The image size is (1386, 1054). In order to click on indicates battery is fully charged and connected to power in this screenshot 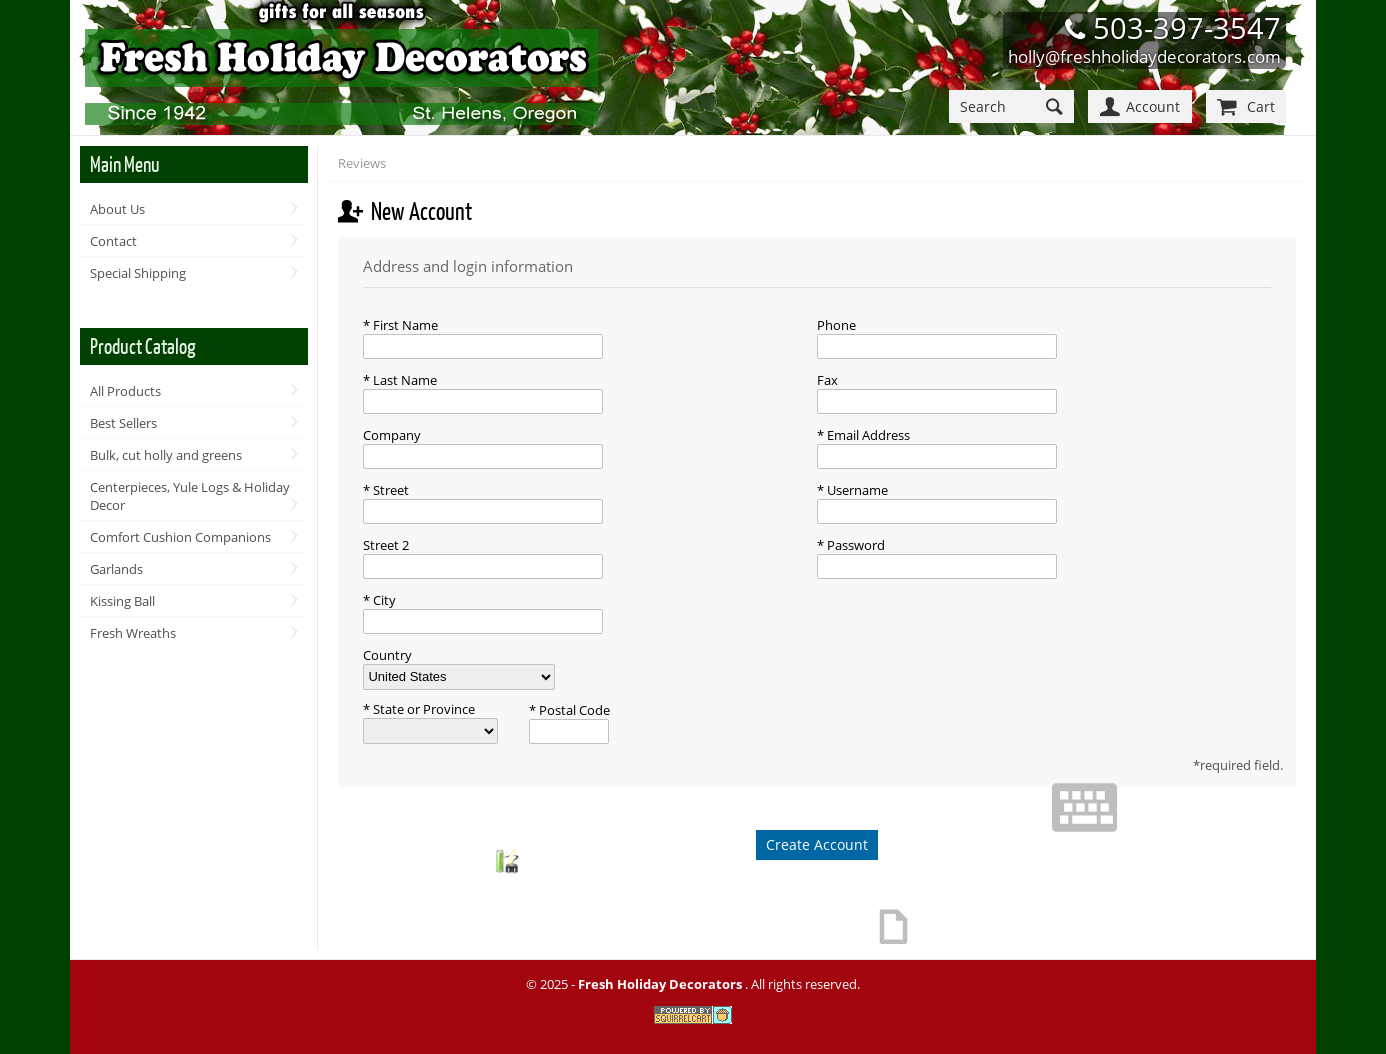, I will do `click(506, 861)`.